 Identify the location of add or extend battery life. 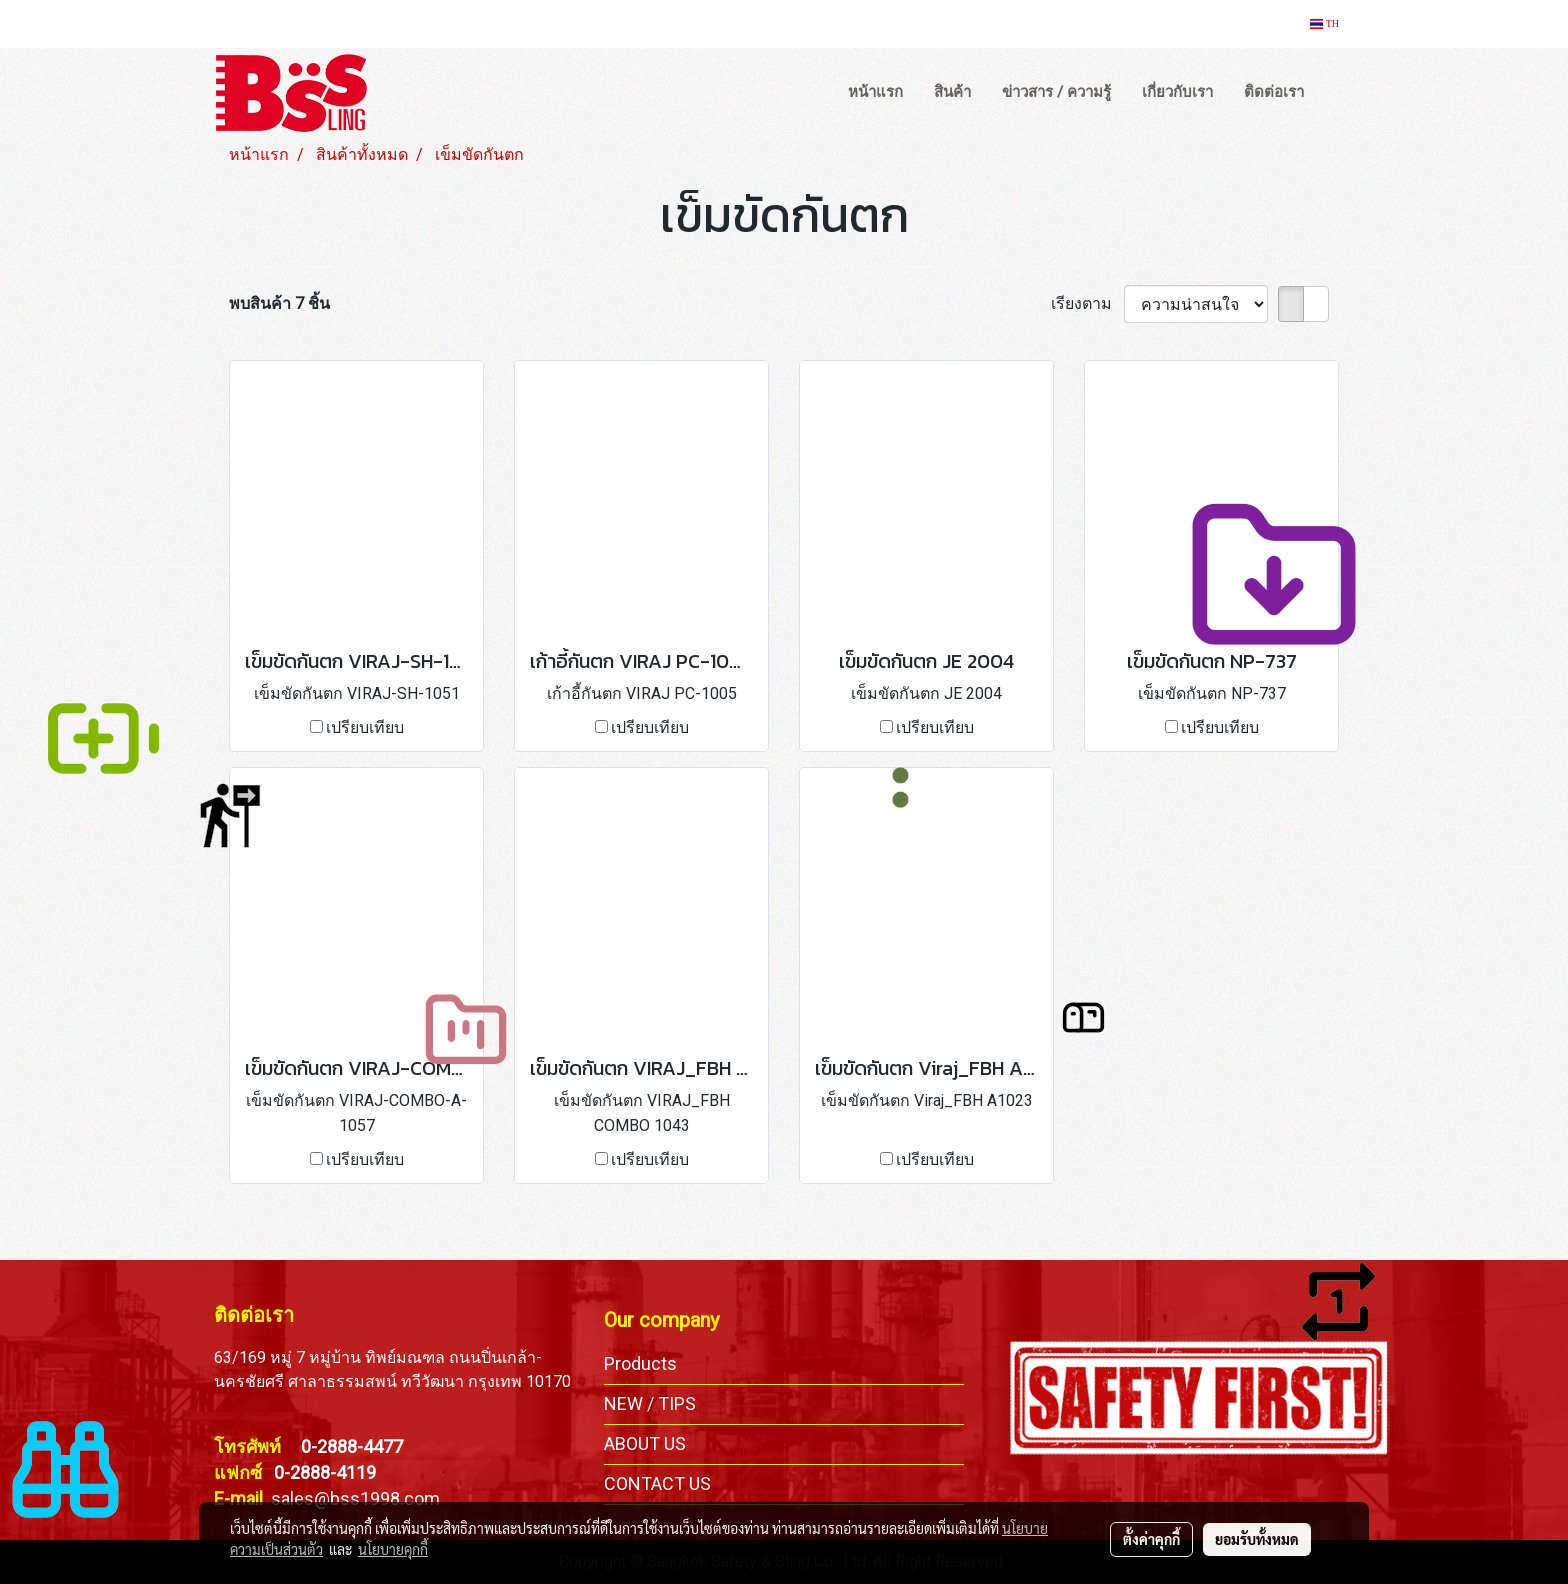
(103, 738).